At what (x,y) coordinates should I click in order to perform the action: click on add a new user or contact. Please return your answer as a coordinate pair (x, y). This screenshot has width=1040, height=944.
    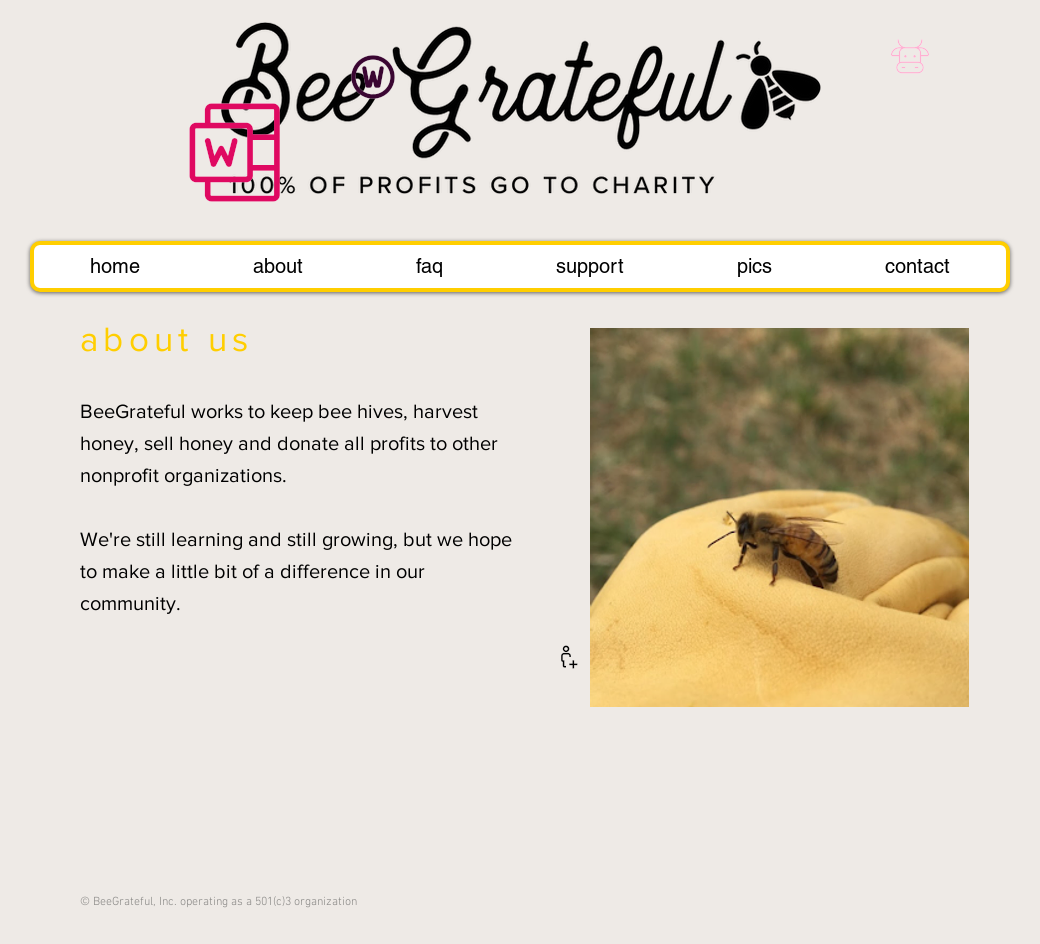
    Looking at the image, I should click on (566, 657).